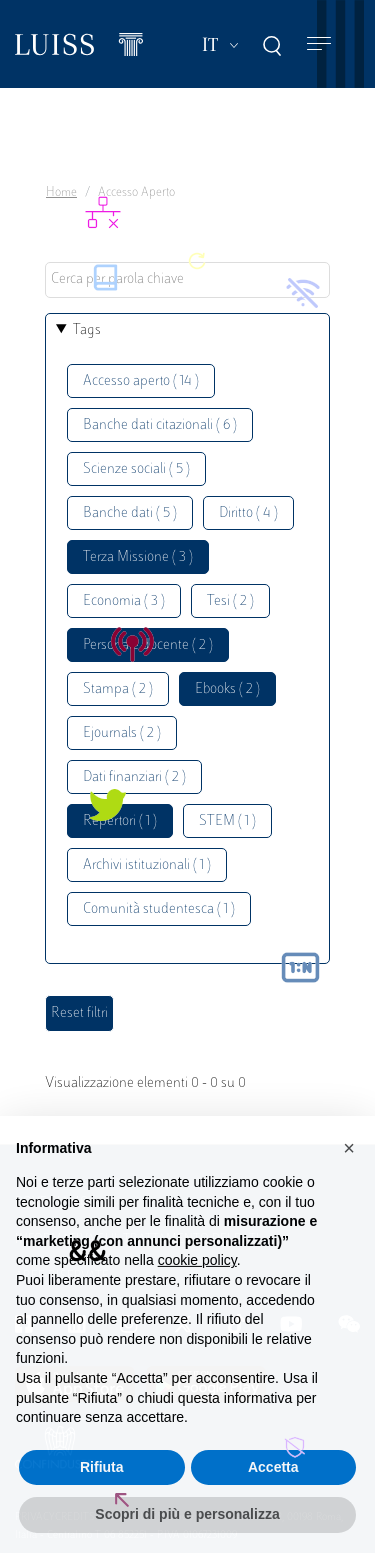  What do you see at coordinates (105, 277) in the screenshot?
I see `open reading or library section` at bounding box center [105, 277].